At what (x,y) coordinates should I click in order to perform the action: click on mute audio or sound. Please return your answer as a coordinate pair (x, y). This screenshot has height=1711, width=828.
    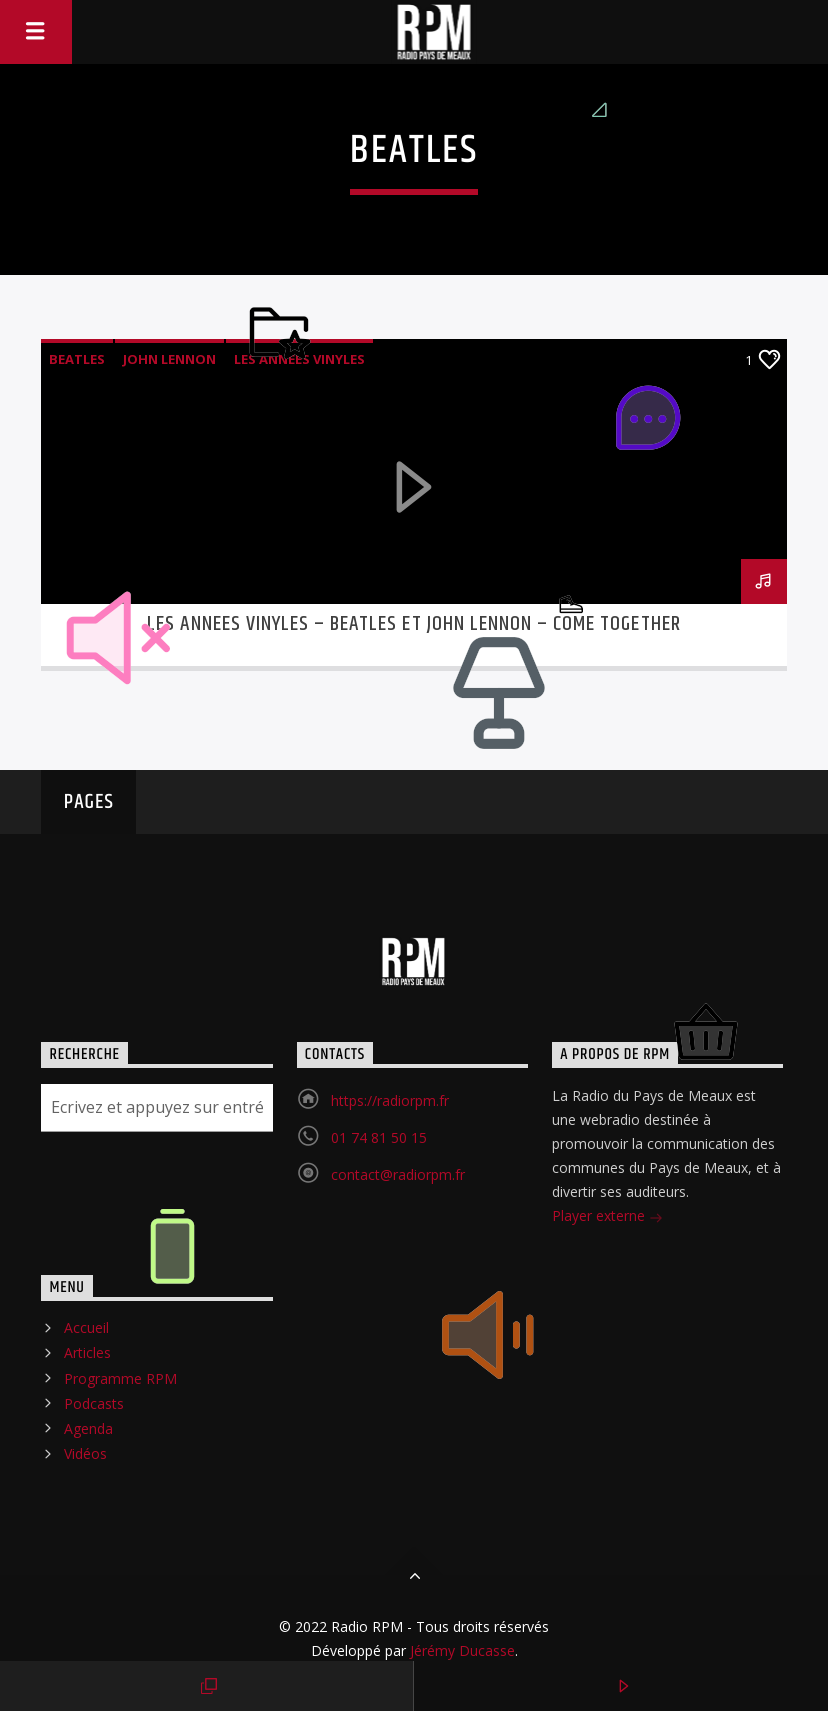
    Looking at the image, I should click on (113, 638).